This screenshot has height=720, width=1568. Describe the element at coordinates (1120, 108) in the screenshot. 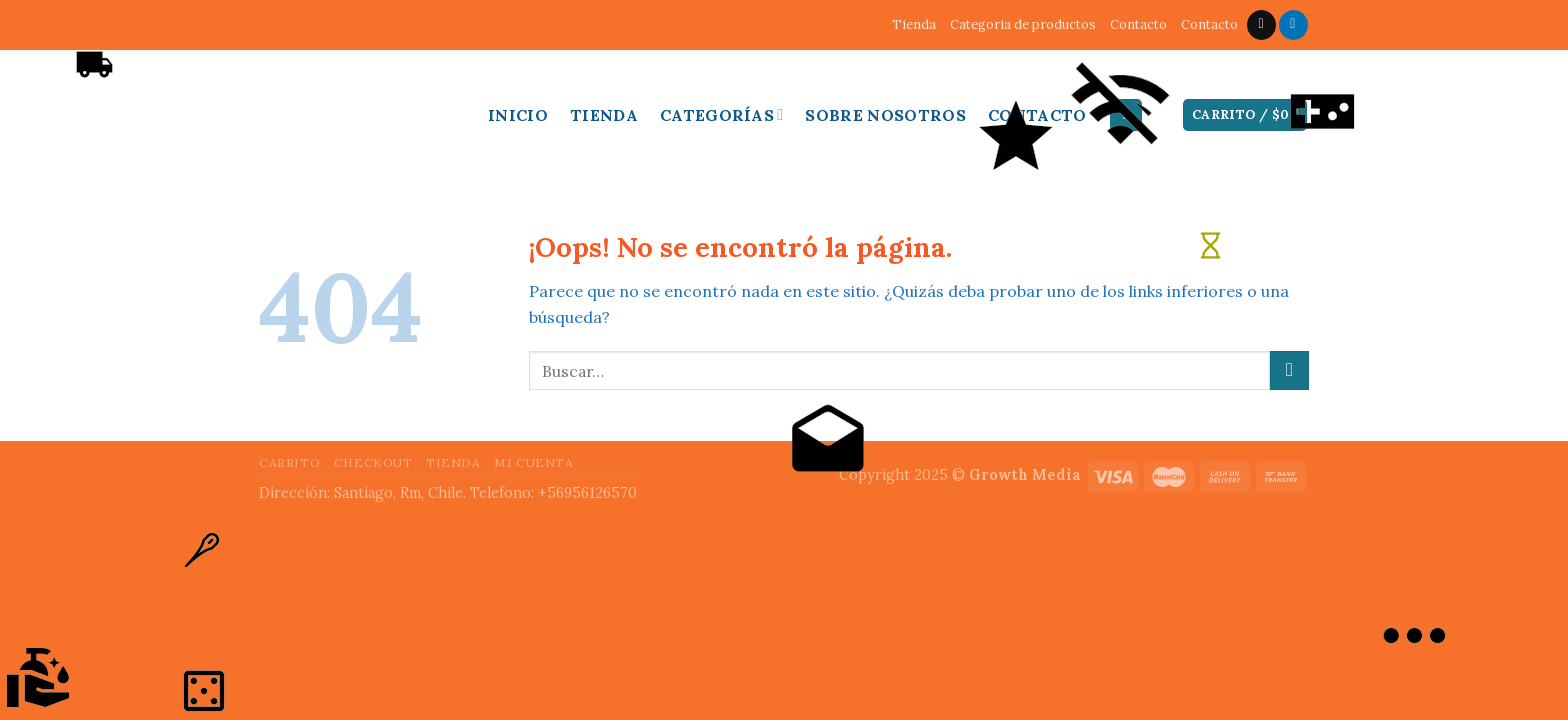

I see `indicates wifi is disabled or disconnected` at that location.